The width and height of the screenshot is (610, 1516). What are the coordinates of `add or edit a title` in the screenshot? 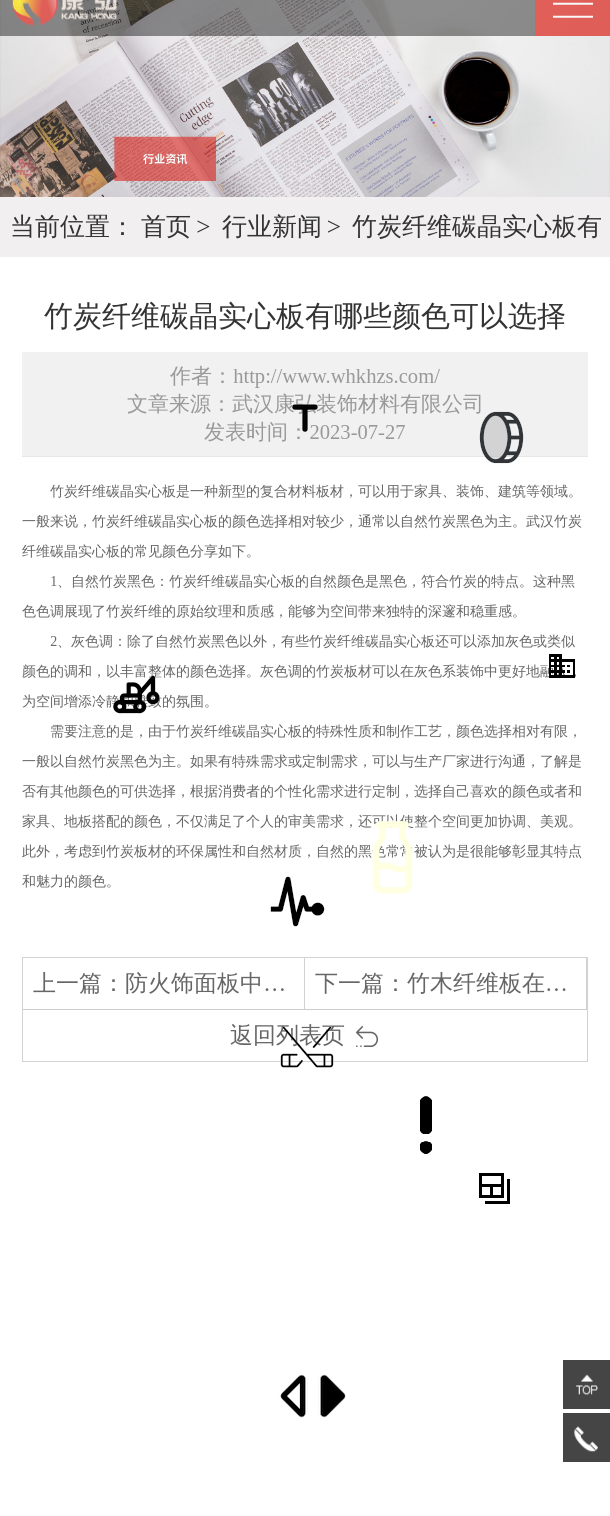 It's located at (305, 419).